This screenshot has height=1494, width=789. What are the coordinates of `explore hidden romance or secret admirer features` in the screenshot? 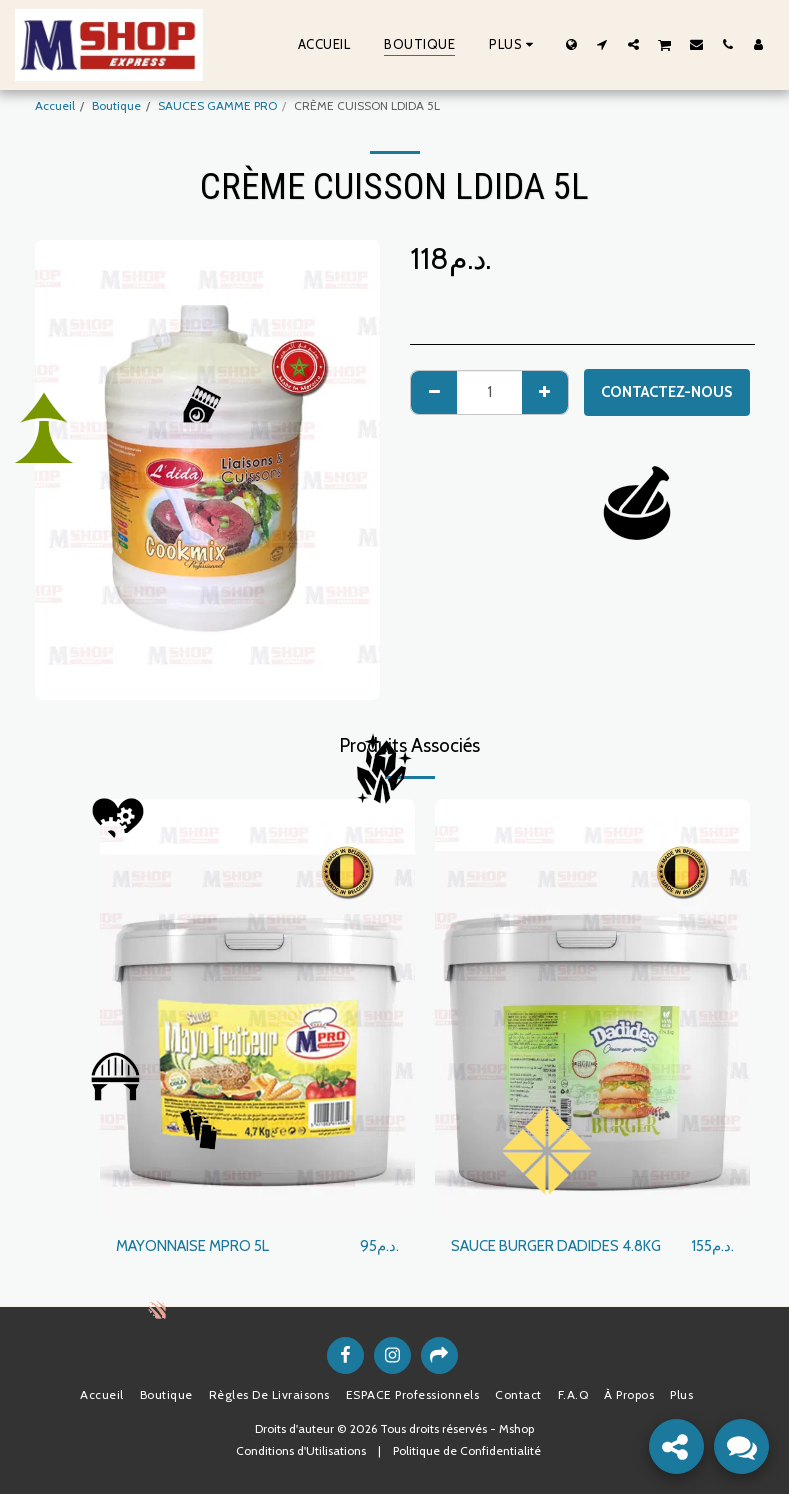 It's located at (118, 821).